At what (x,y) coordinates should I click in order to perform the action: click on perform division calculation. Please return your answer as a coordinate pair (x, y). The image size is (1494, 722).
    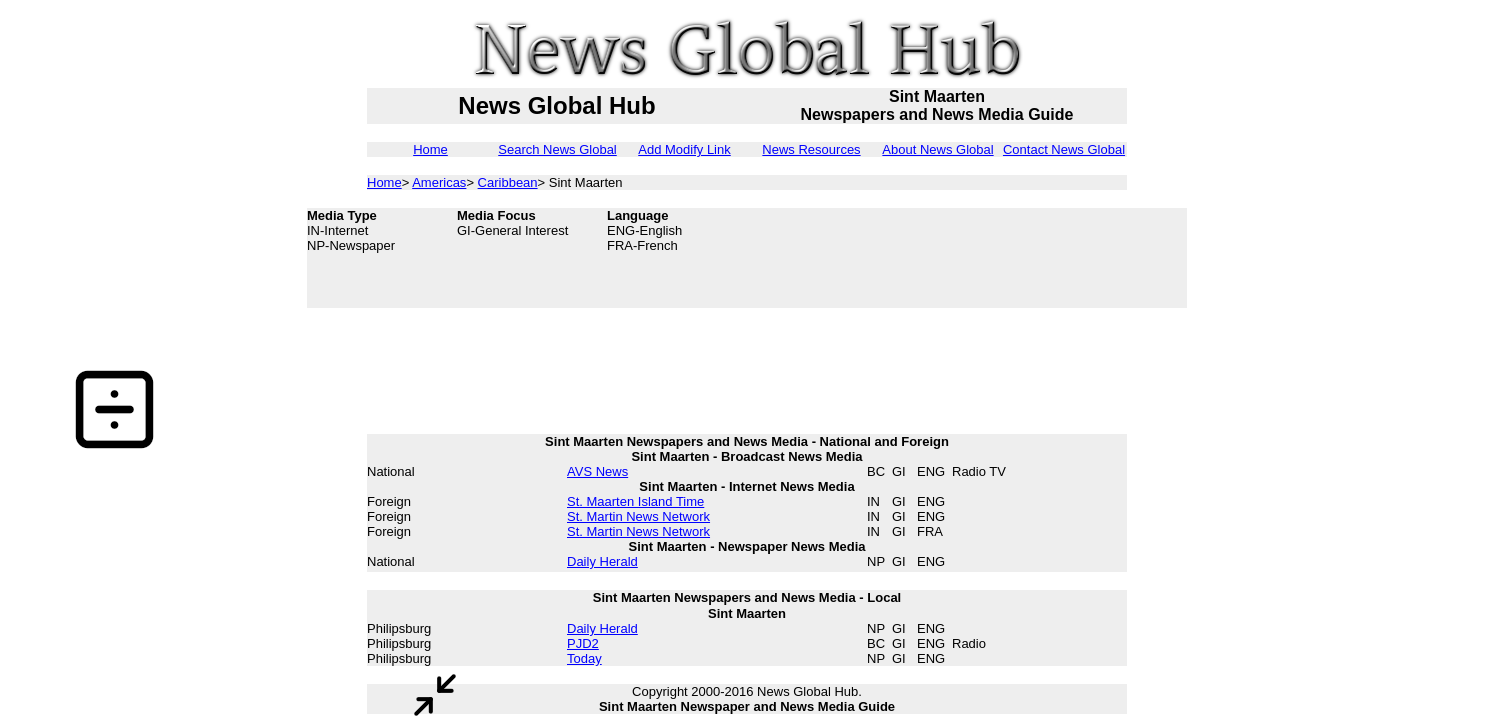
    Looking at the image, I should click on (114, 409).